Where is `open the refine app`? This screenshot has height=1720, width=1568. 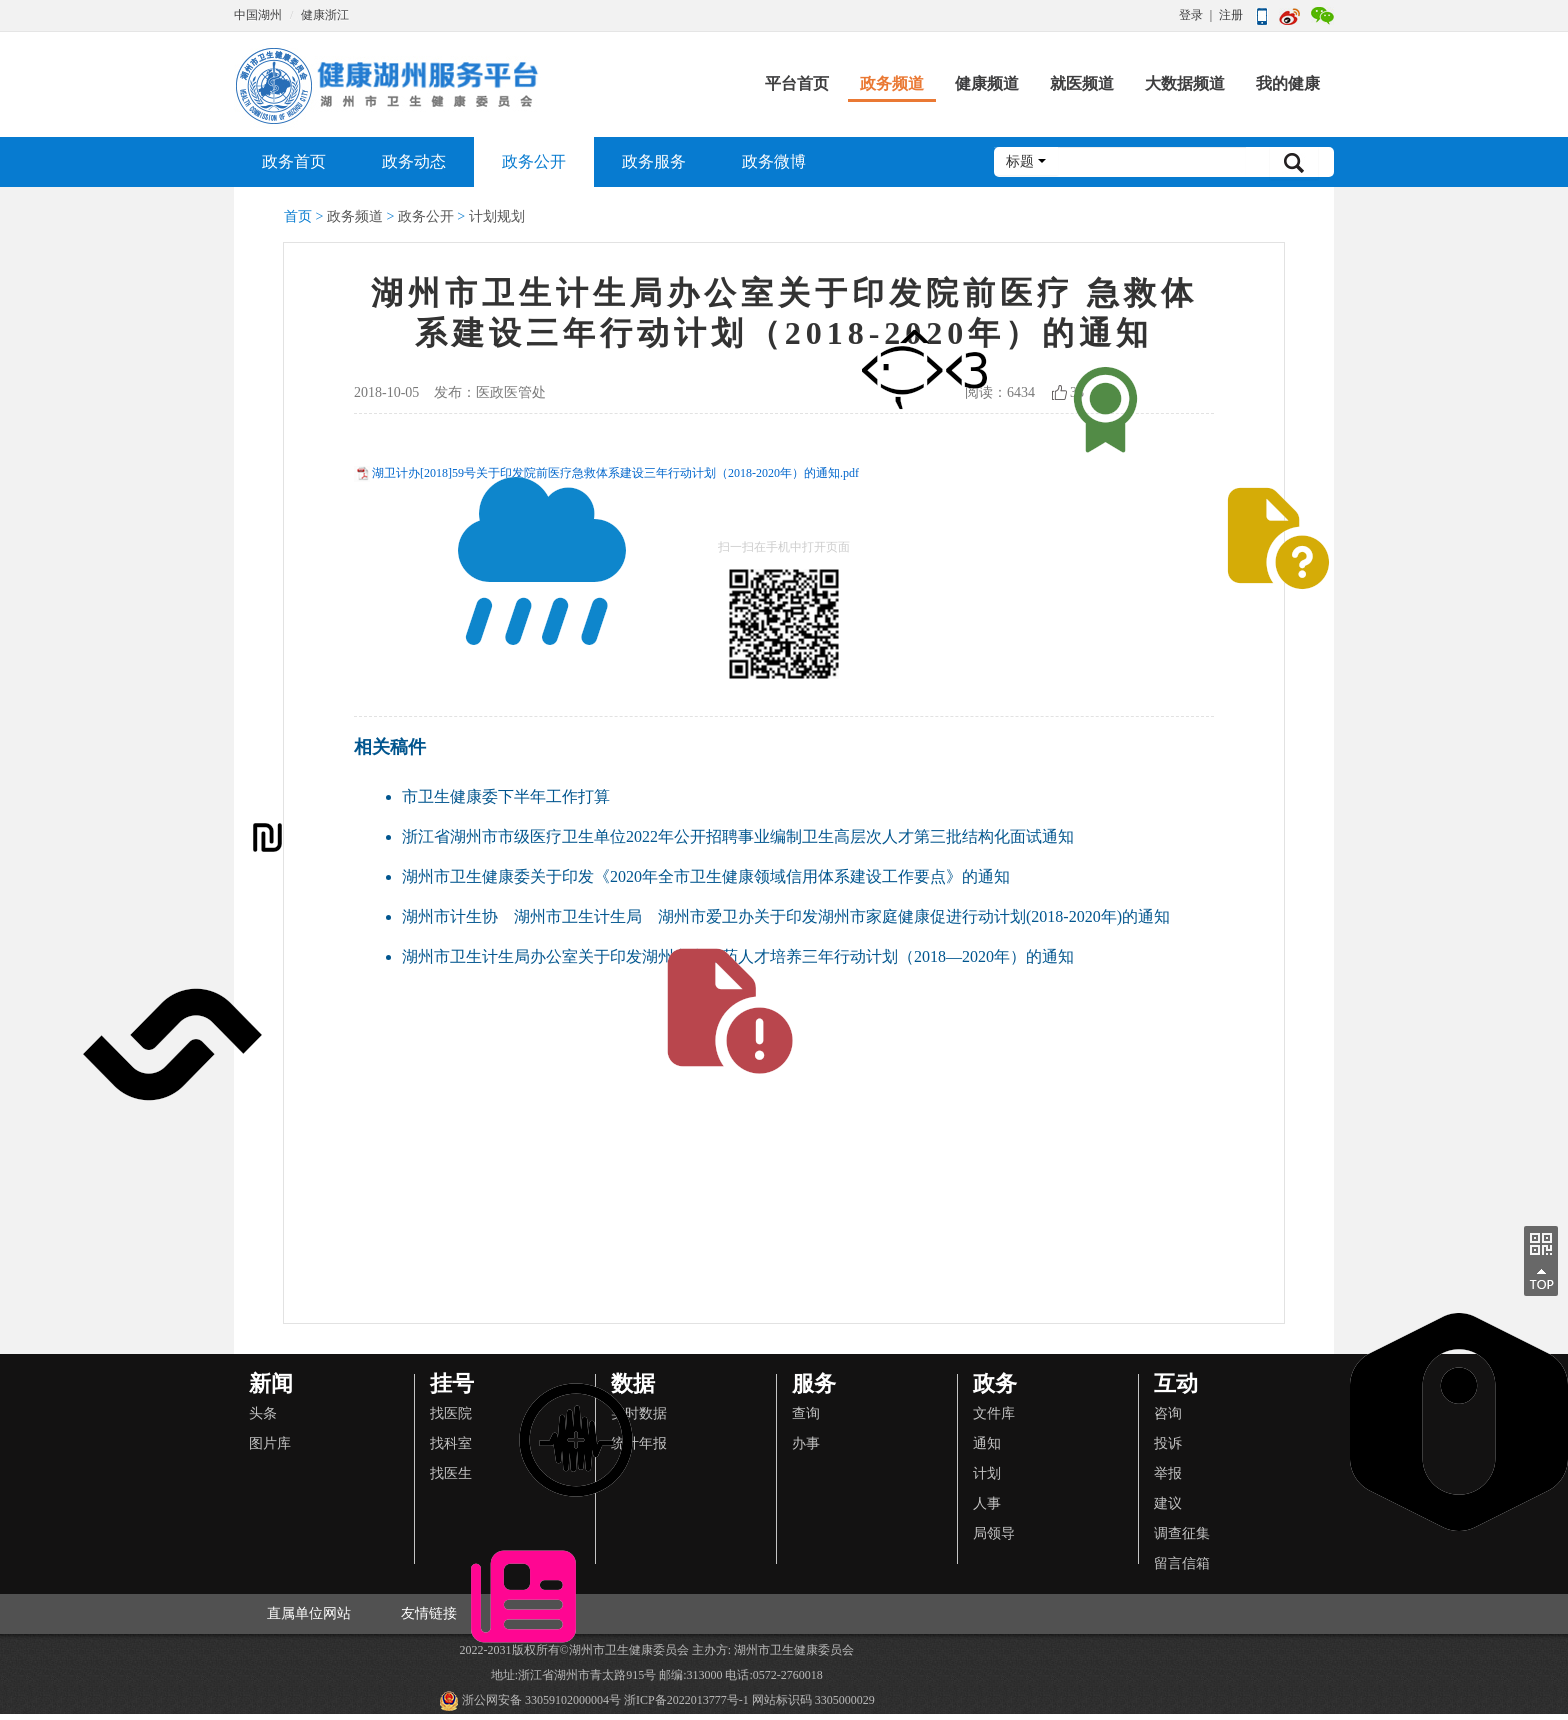
open the refine app is located at coordinates (1459, 1422).